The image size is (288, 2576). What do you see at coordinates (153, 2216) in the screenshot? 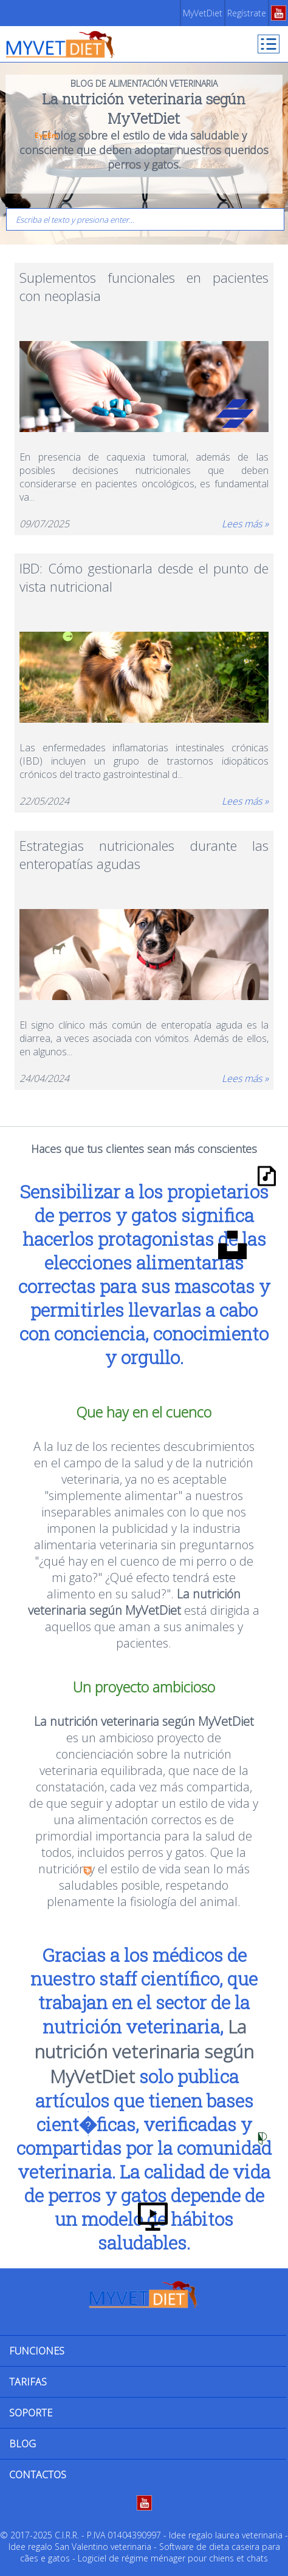
I see `start a slideshow presentation` at bounding box center [153, 2216].